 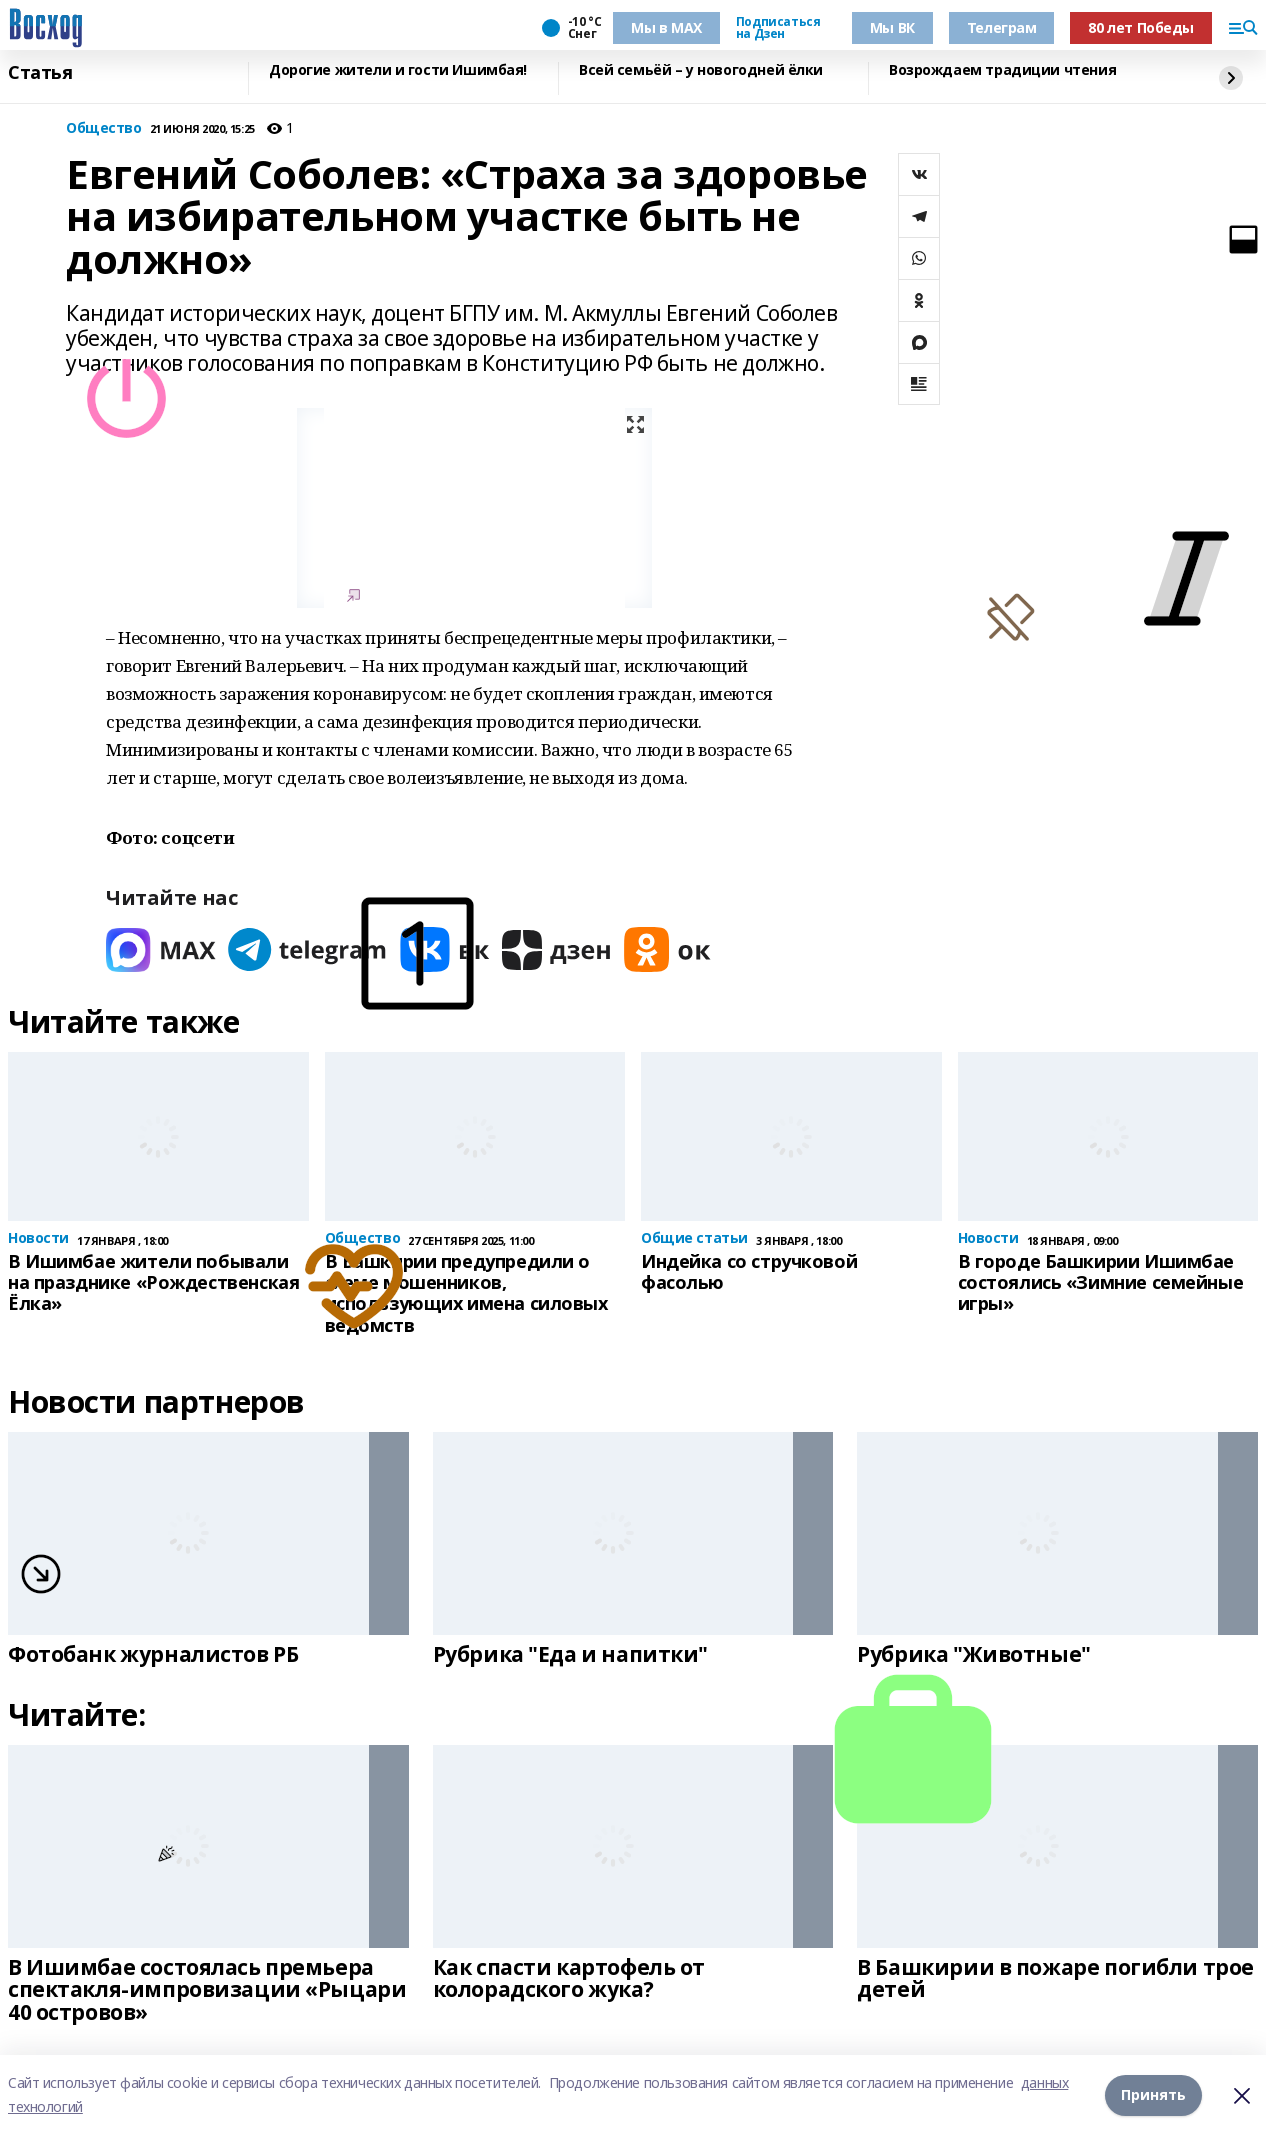 I want to click on toggle bottom panel visibility, so click(x=1243, y=239).